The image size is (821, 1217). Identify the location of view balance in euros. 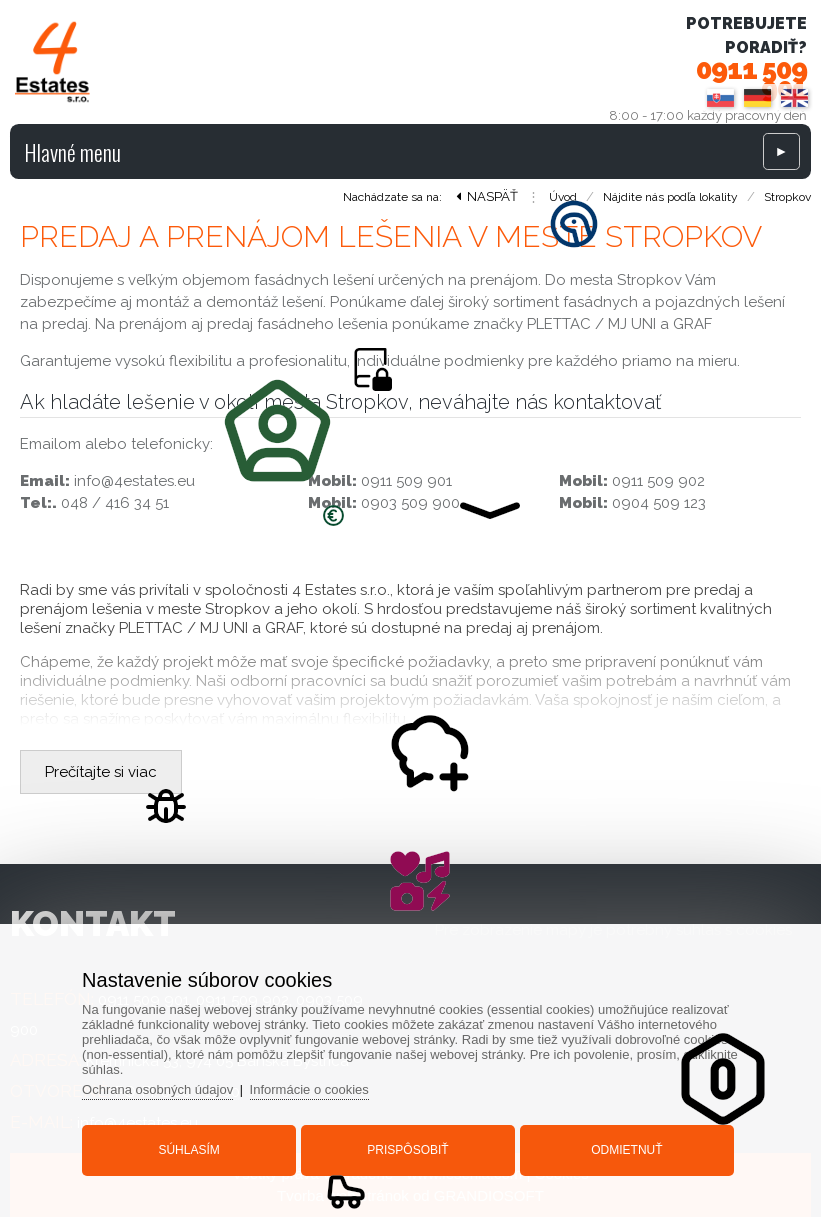
(333, 515).